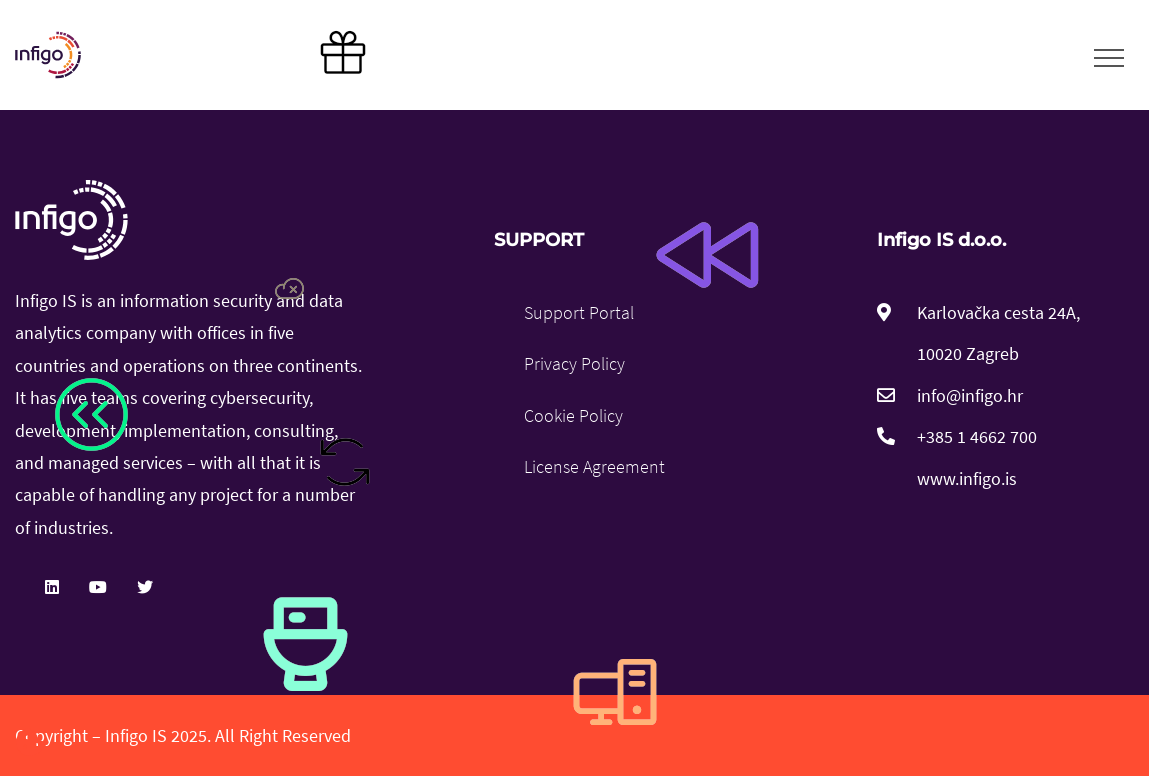 The height and width of the screenshot is (776, 1149). What do you see at coordinates (305, 642) in the screenshot?
I see `find nearby restrooms` at bounding box center [305, 642].